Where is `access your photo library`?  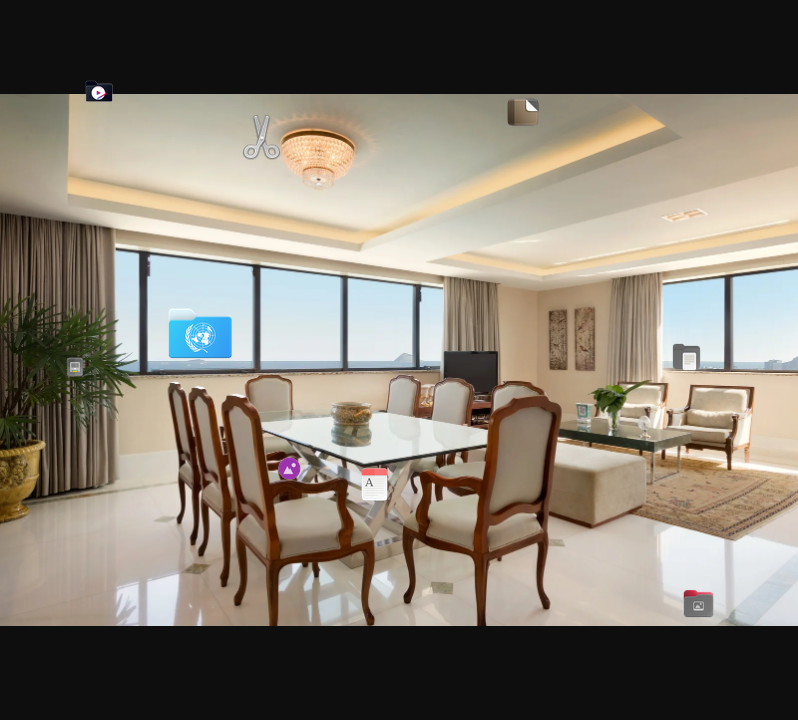 access your photo library is located at coordinates (289, 468).